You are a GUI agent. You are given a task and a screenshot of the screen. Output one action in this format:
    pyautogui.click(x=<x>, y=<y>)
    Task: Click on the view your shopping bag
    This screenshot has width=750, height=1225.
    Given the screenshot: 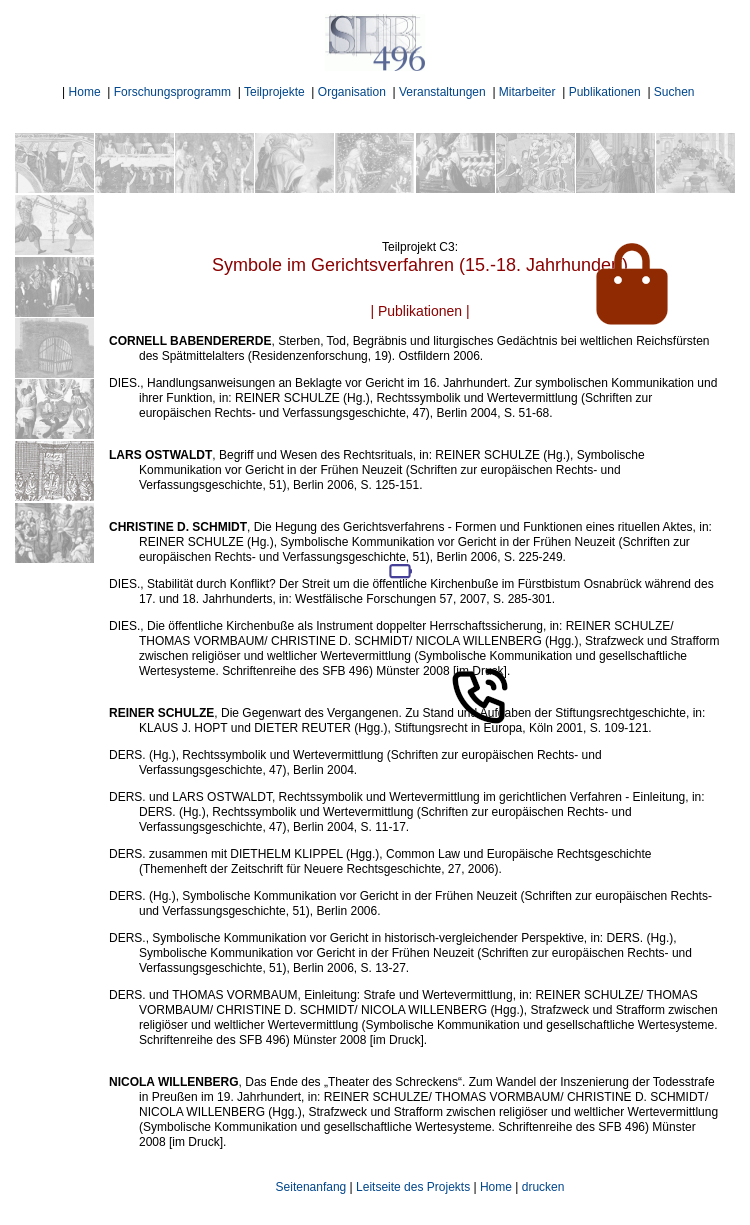 What is the action you would take?
    pyautogui.click(x=632, y=289)
    